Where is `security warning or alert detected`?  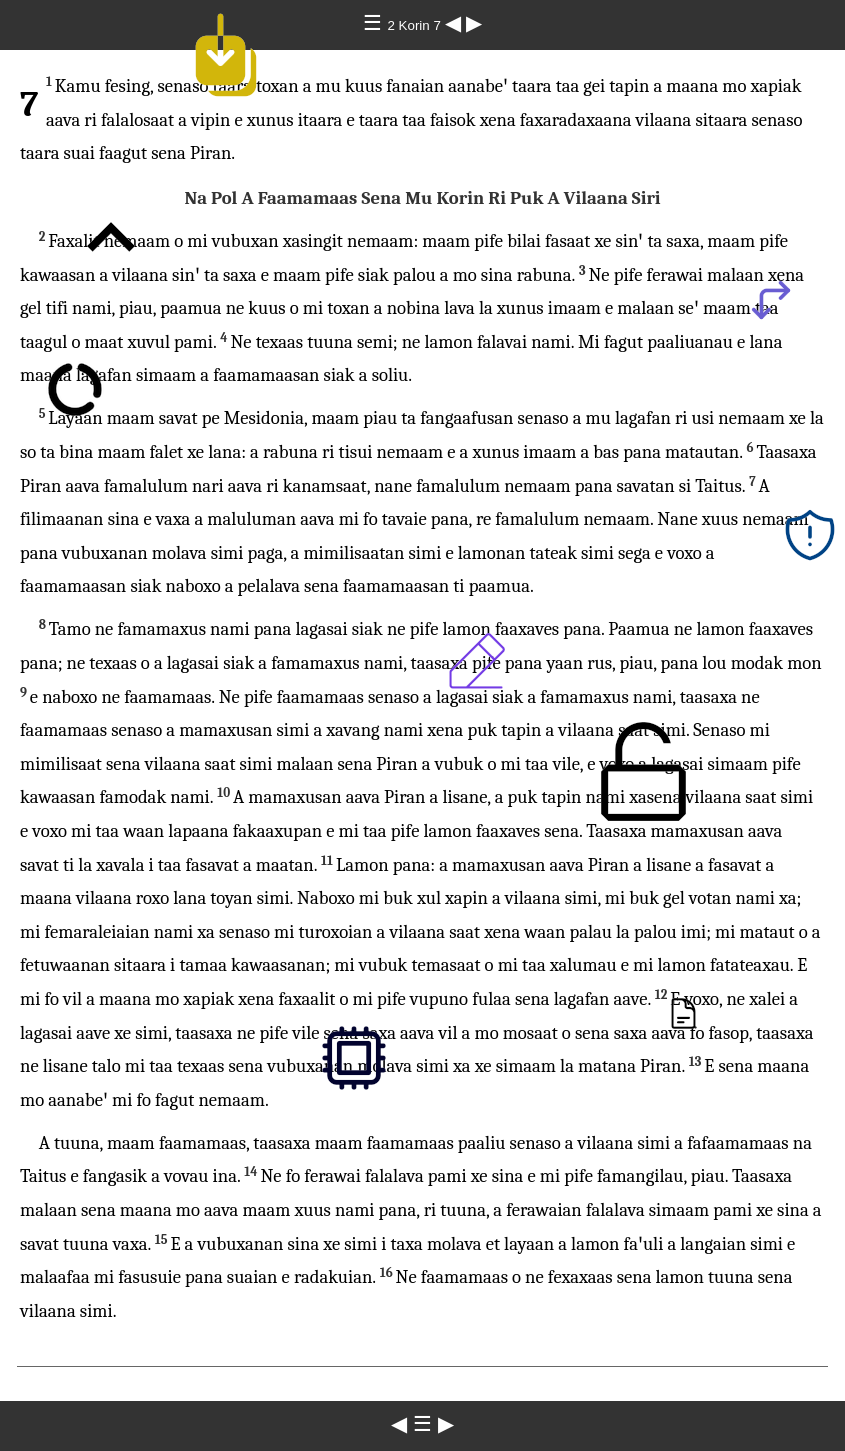
security warning or alert detected is located at coordinates (810, 535).